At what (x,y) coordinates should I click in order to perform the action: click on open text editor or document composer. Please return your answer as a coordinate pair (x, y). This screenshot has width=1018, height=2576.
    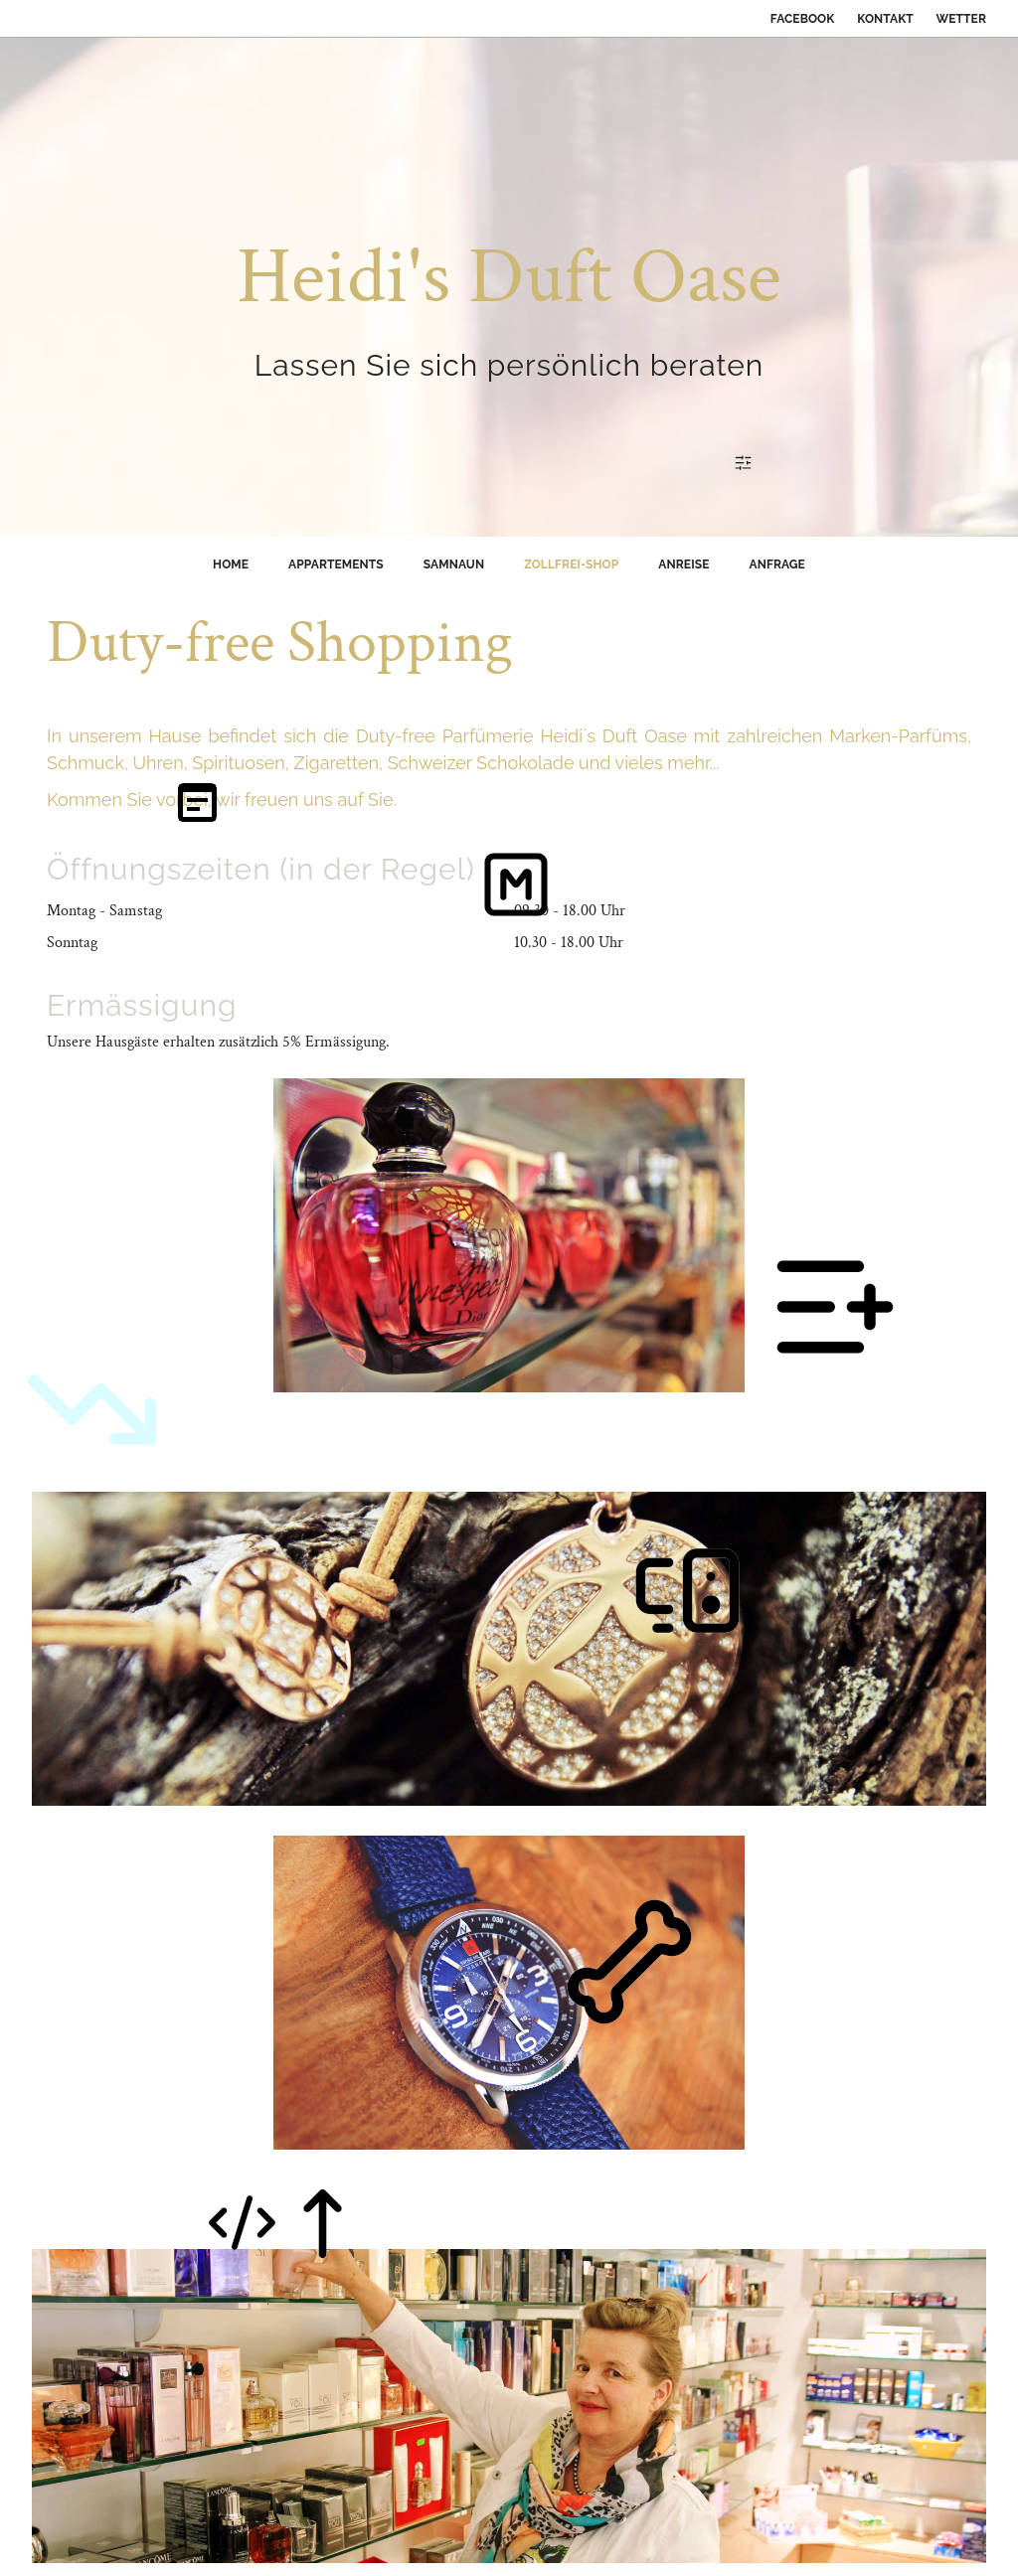
    Looking at the image, I should click on (197, 802).